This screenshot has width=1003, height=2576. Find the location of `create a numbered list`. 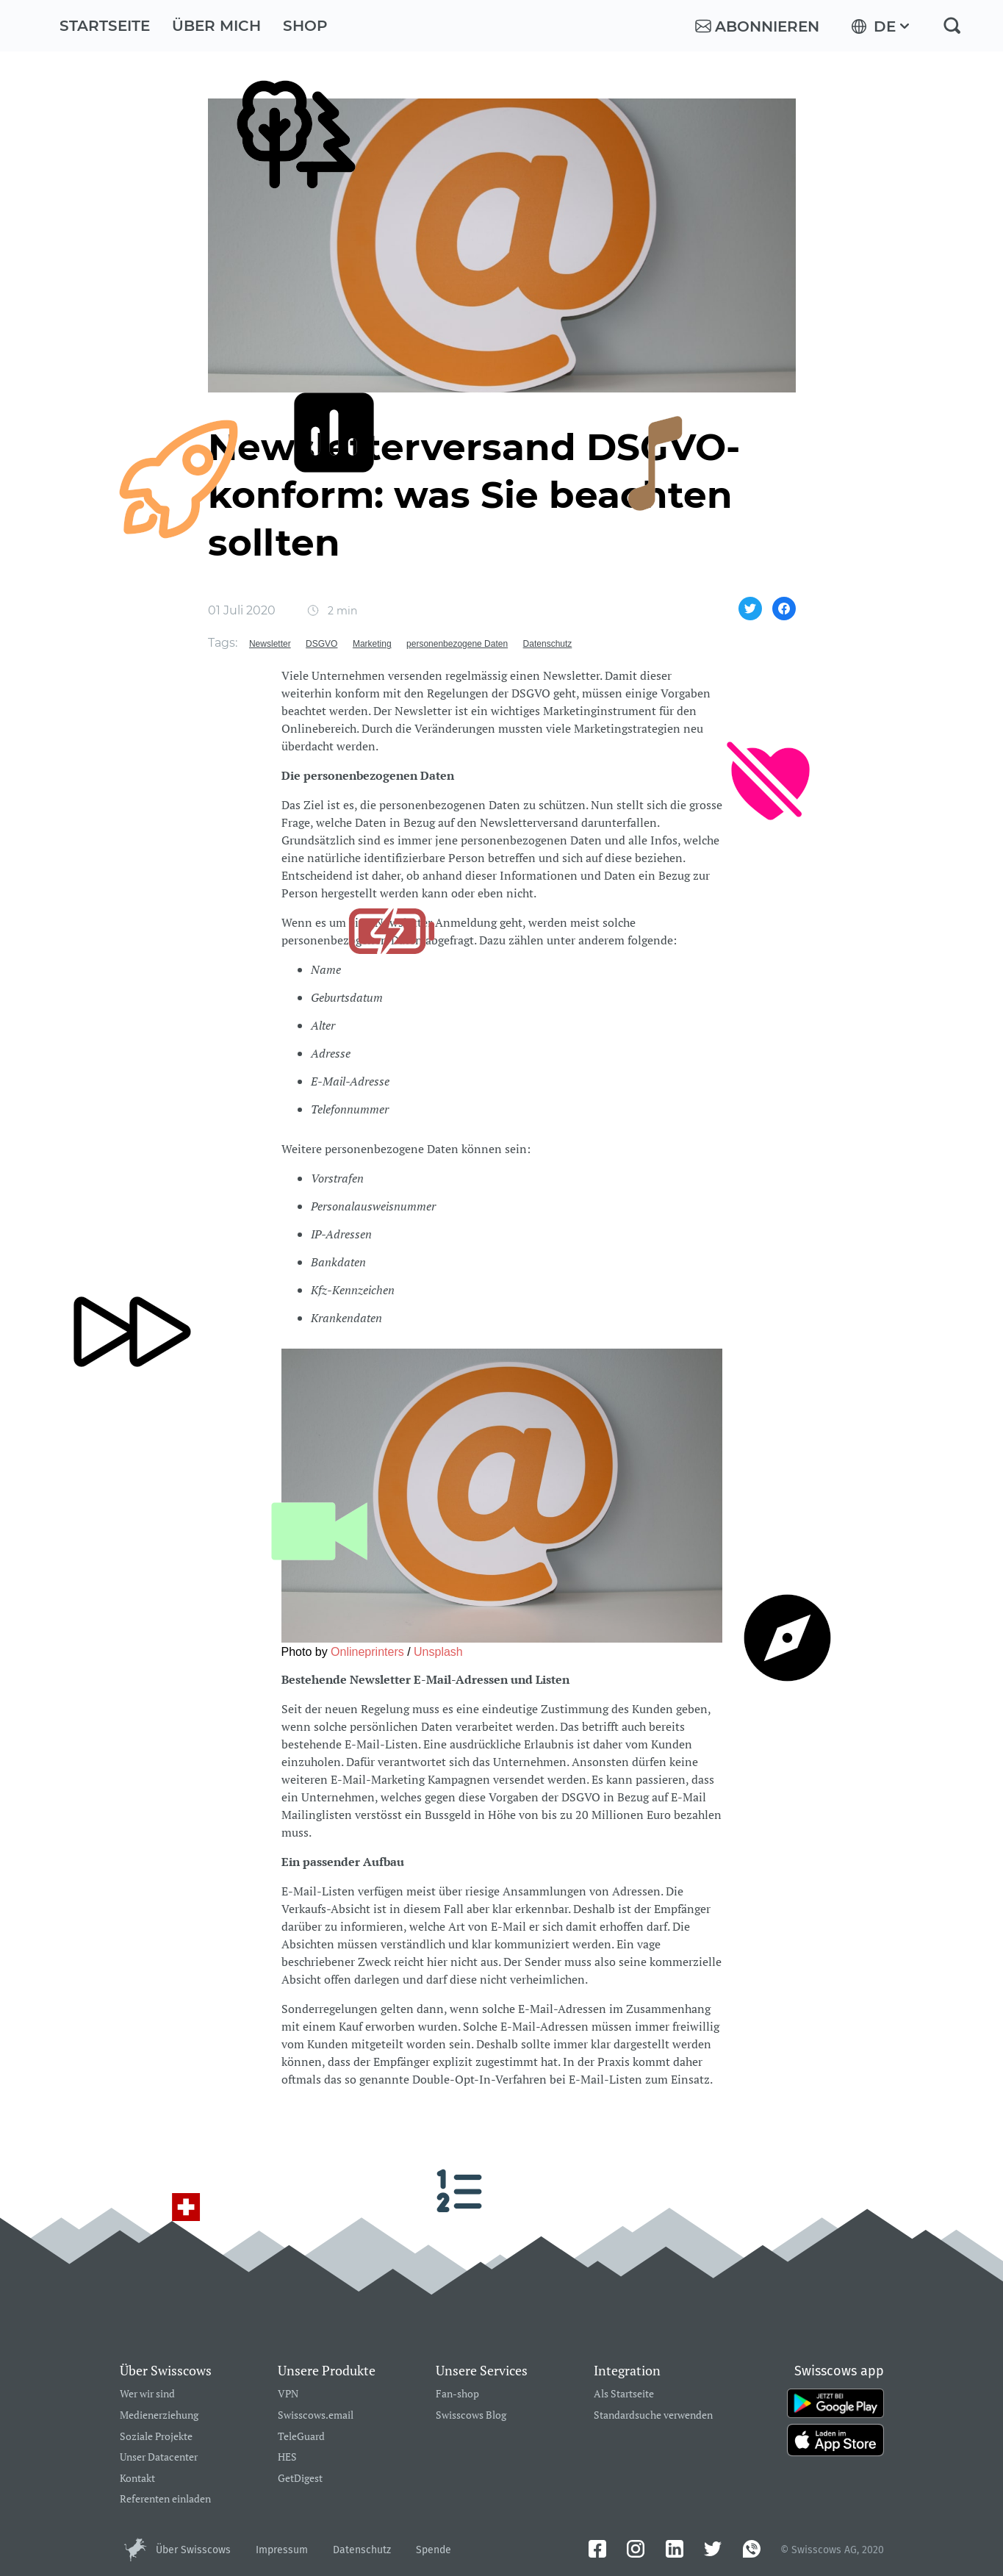

create a numbered list is located at coordinates (459, 2192).